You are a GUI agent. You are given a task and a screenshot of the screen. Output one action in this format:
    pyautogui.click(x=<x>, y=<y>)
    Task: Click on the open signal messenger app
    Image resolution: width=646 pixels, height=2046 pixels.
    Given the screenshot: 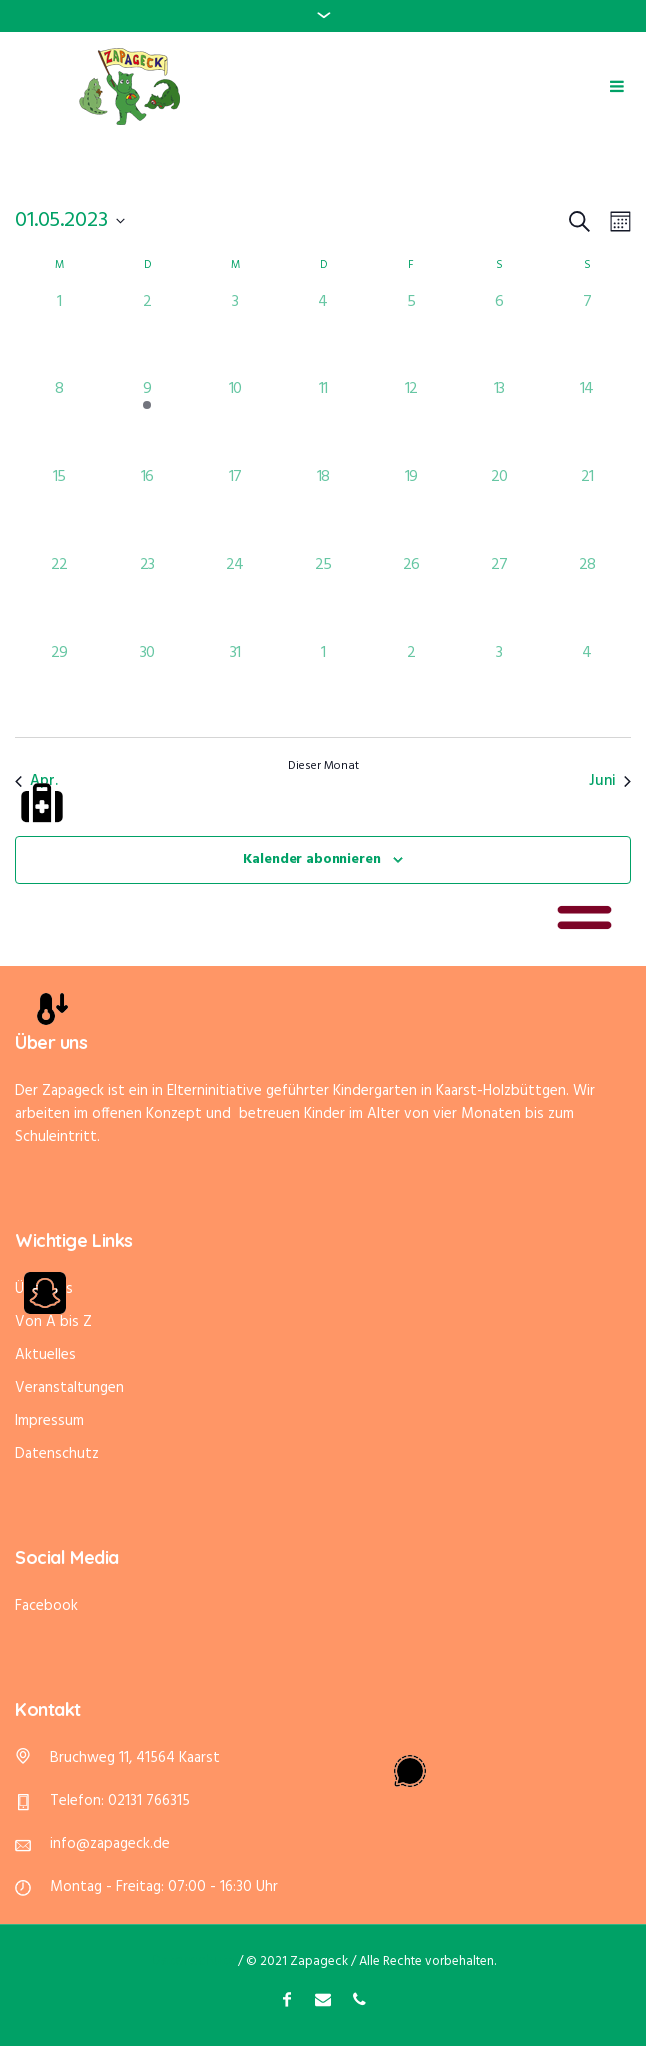 What is the action you would take?
    pyautogui.click(x=410, y=1771)
    